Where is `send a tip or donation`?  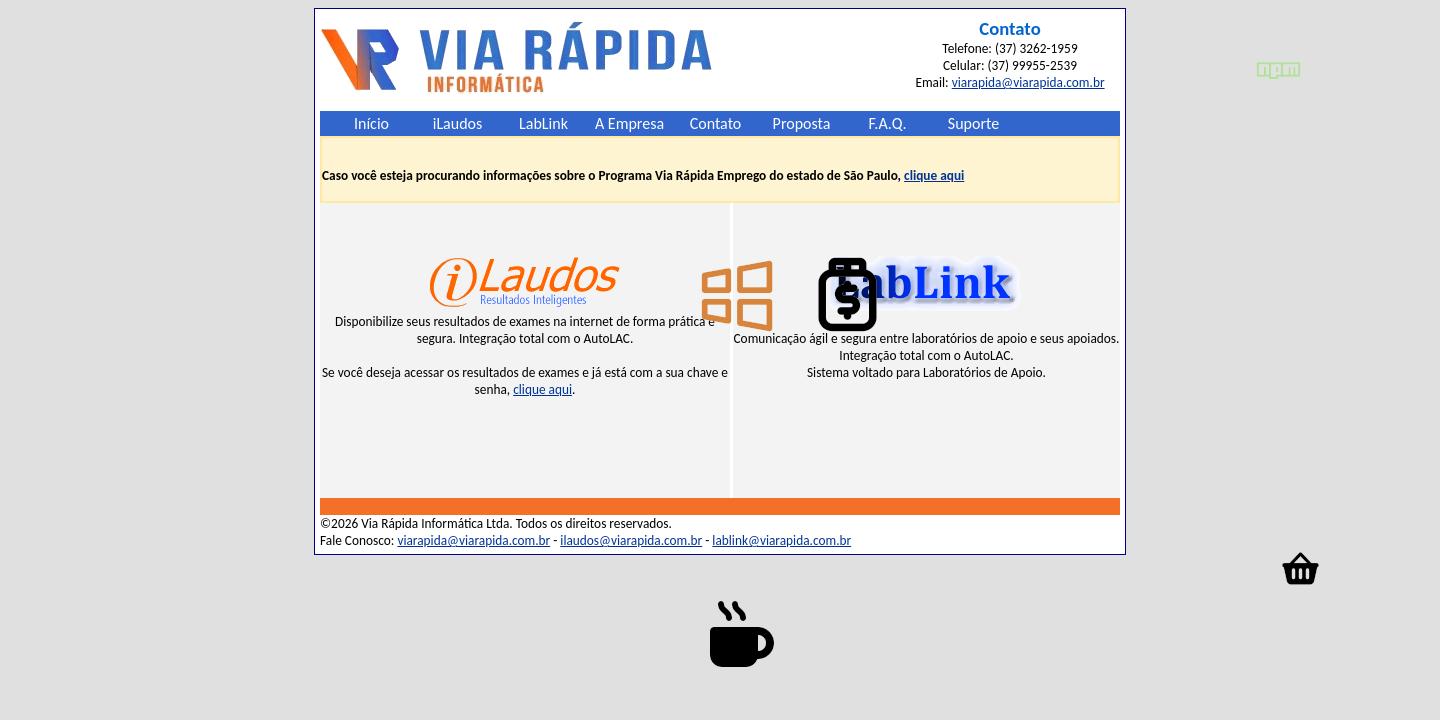 send a tip or donation is located at coordinates (847, 294).